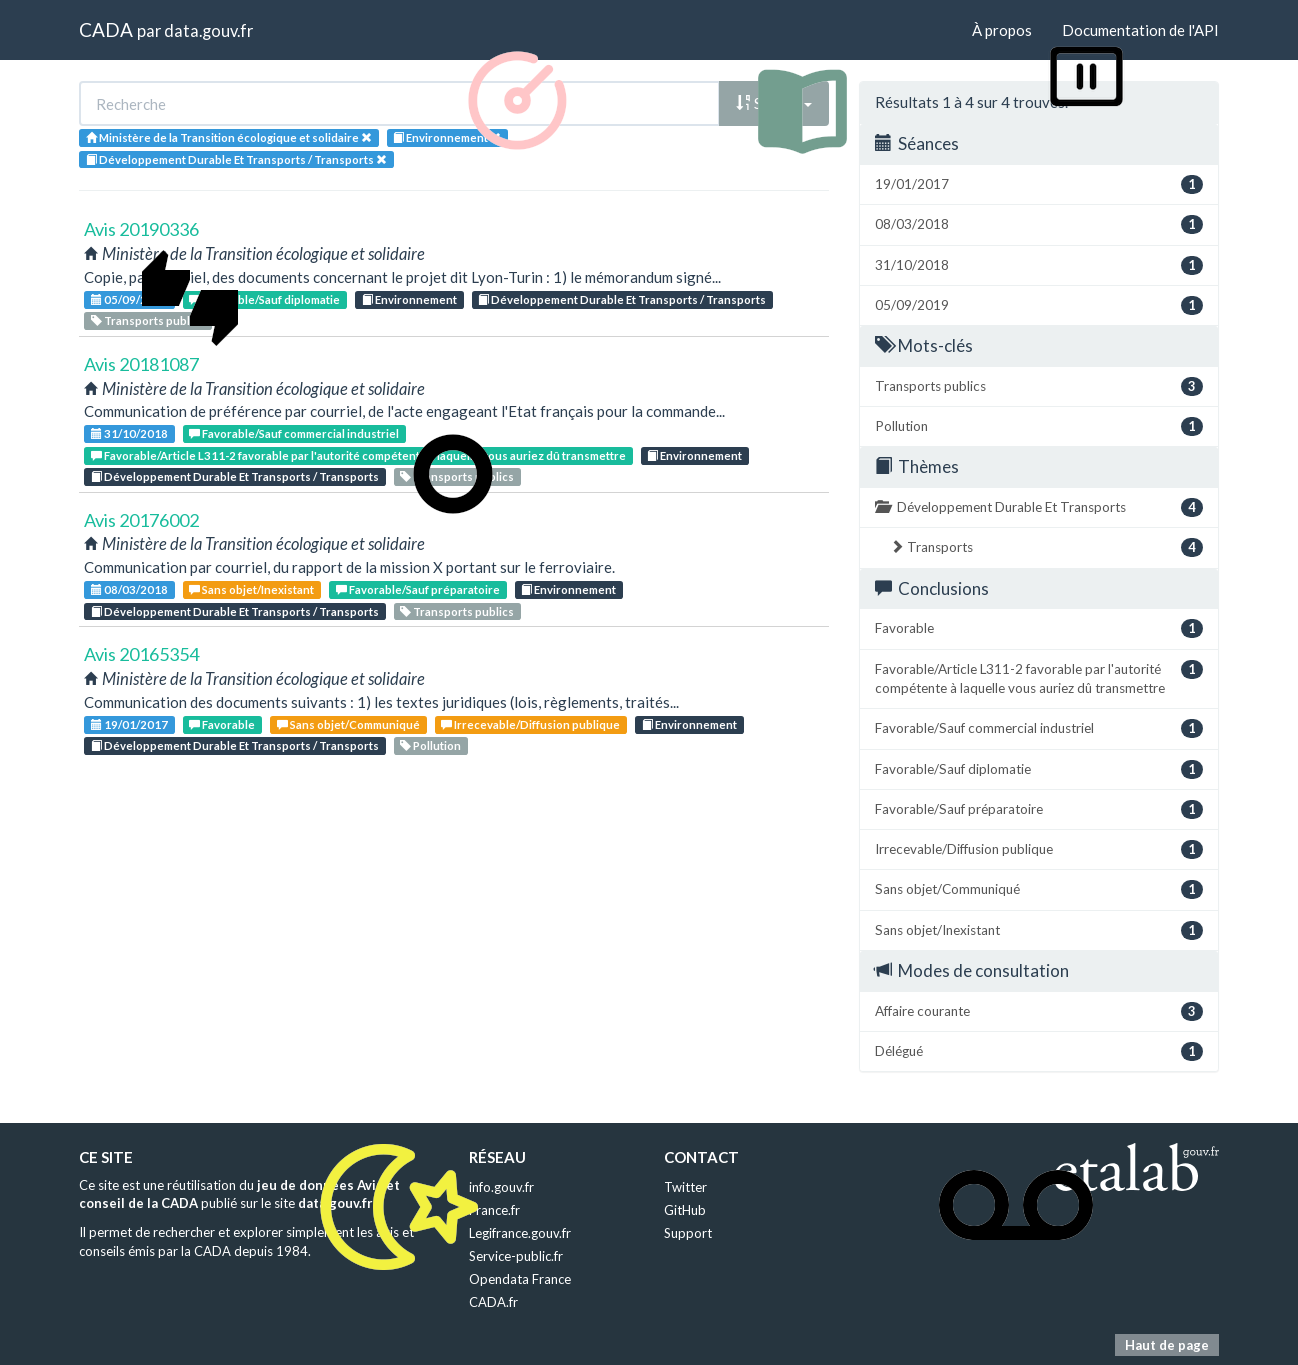 The image size is (1298, 1365). I want to click on rate or provide feedback, so click(190, 298).